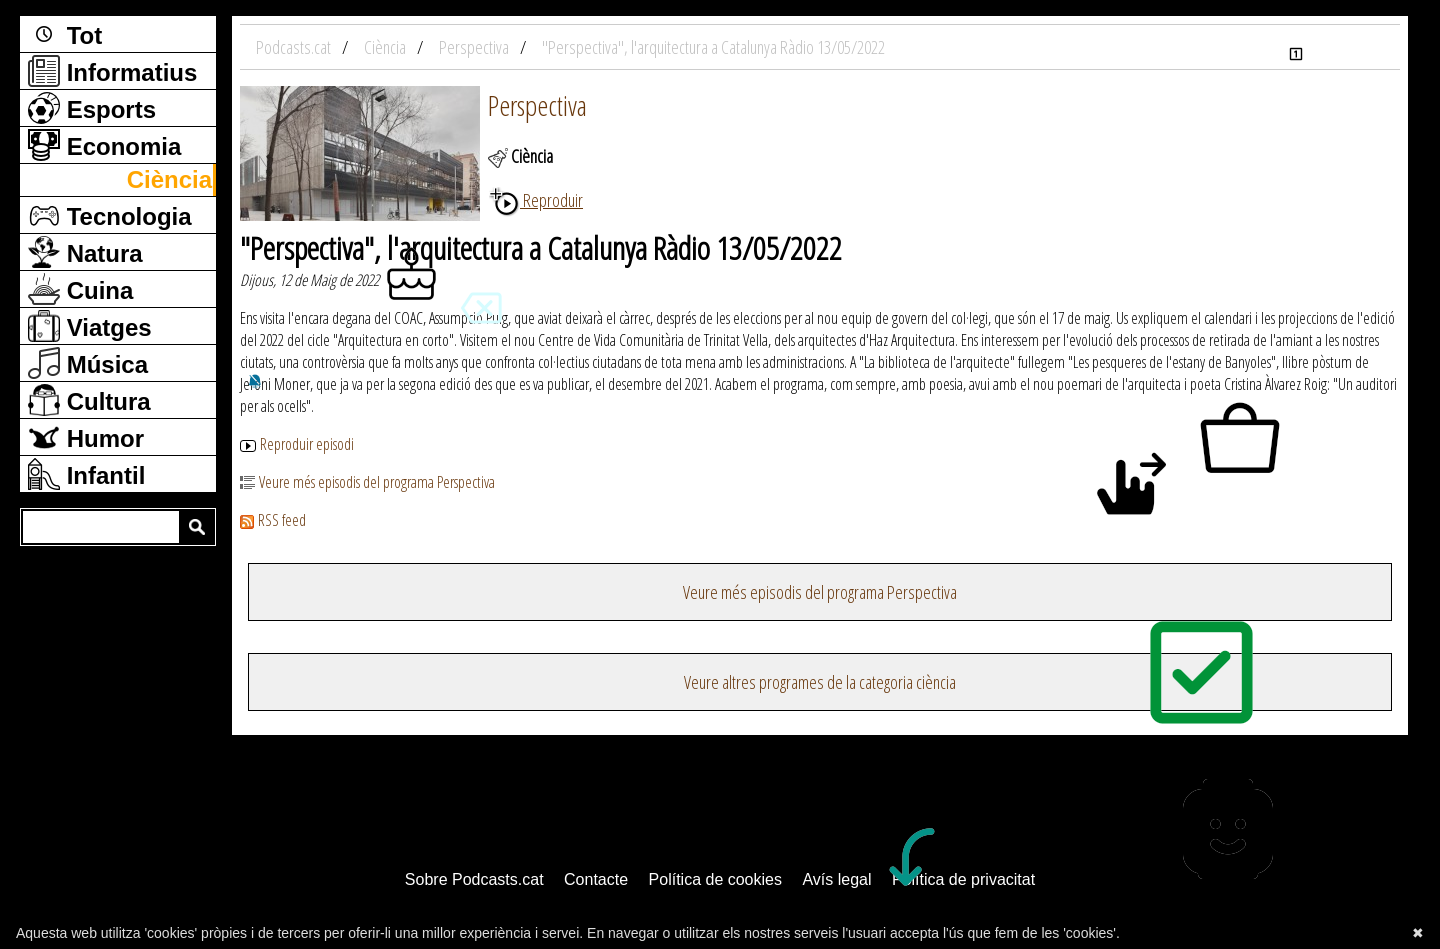 This screenshot has width=1440, height=949. I want to click on view your shopping bag, so click(1240, 442).